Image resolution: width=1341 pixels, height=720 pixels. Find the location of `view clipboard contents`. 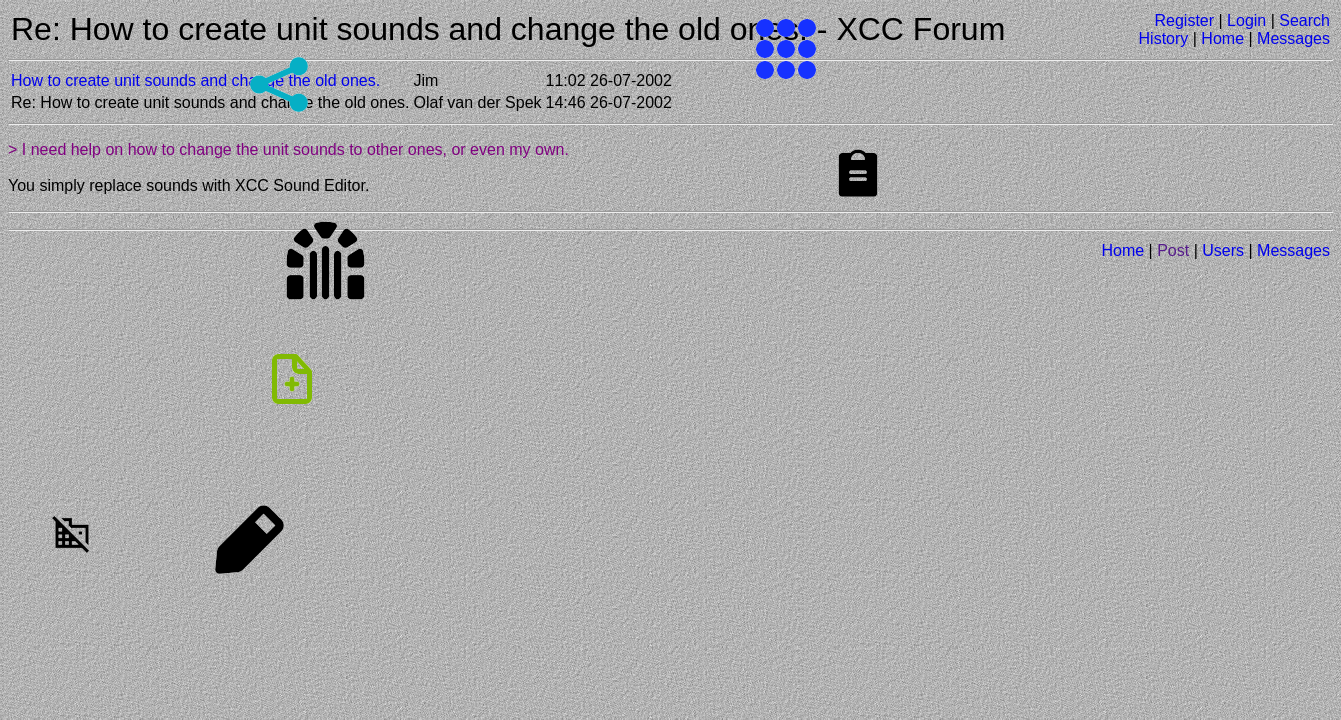

view clipboard contents is located at coordinates (858, 174).